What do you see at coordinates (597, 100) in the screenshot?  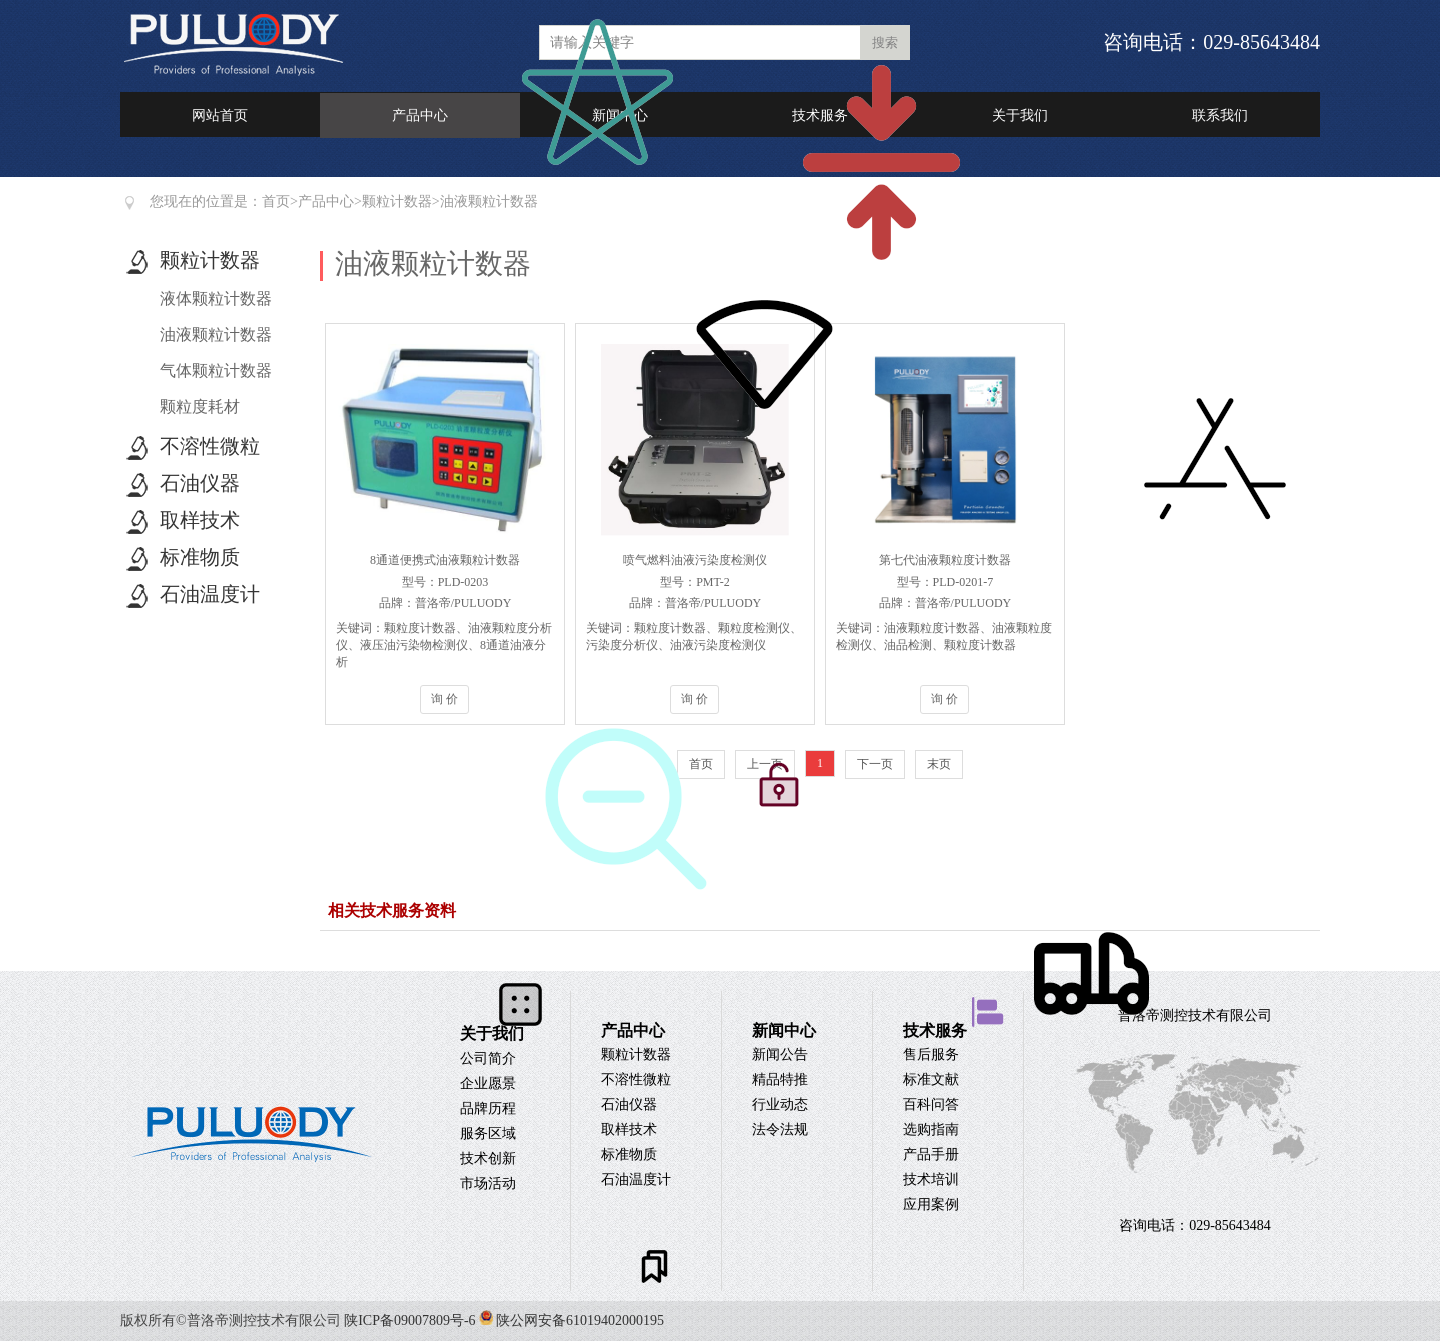 I see `indicates occult or mystical content` at bounding box center [597, 100].